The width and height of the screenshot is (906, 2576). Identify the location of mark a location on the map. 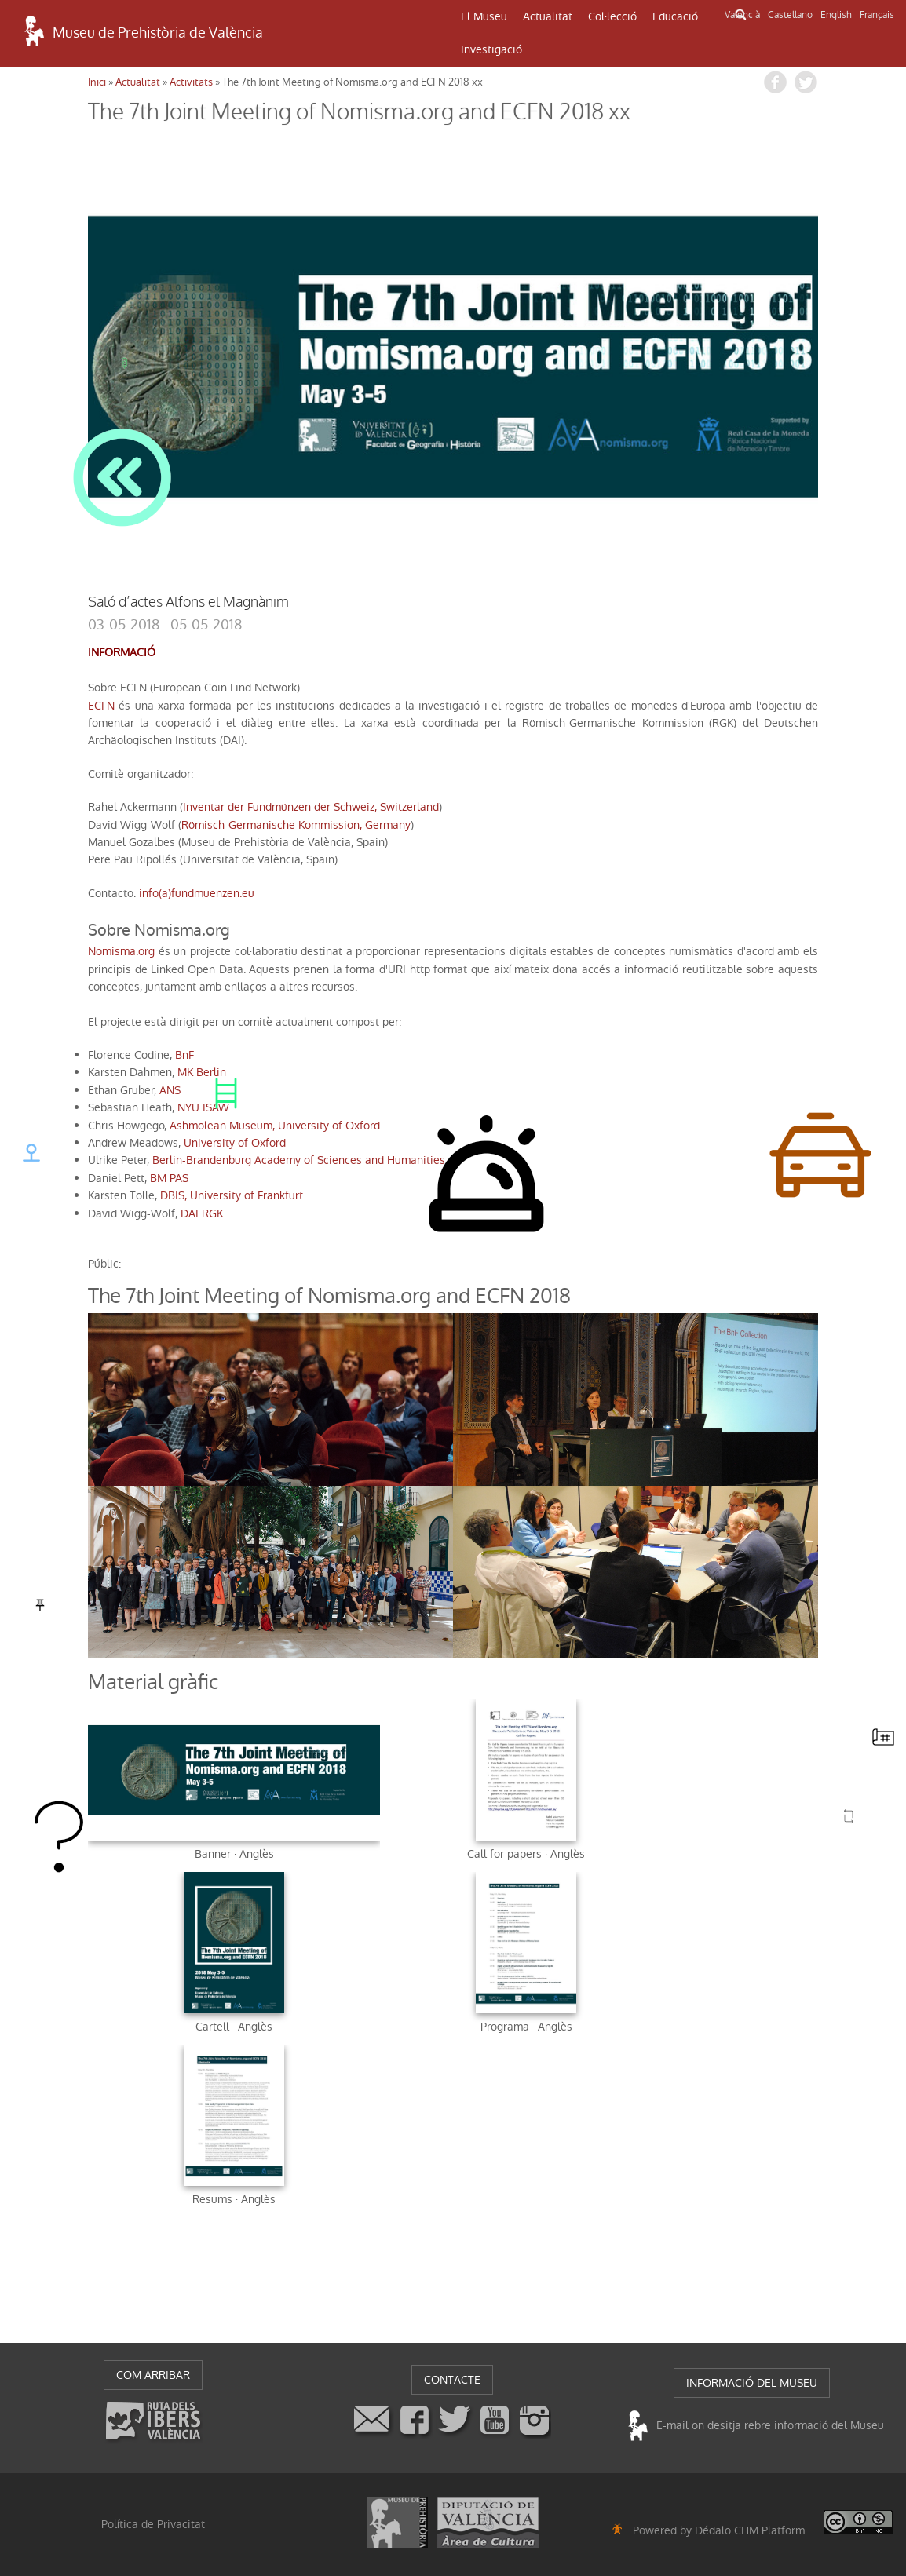
(31, 1153).